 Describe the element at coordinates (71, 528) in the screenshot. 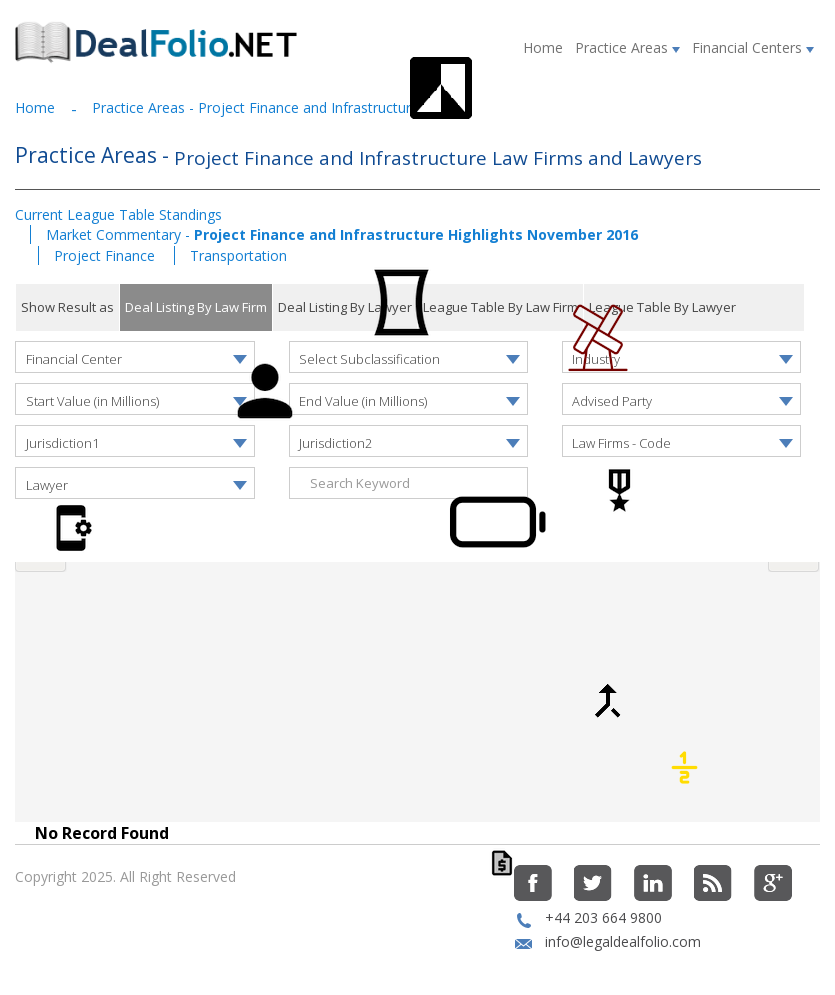

I see `open app settings` at that location.